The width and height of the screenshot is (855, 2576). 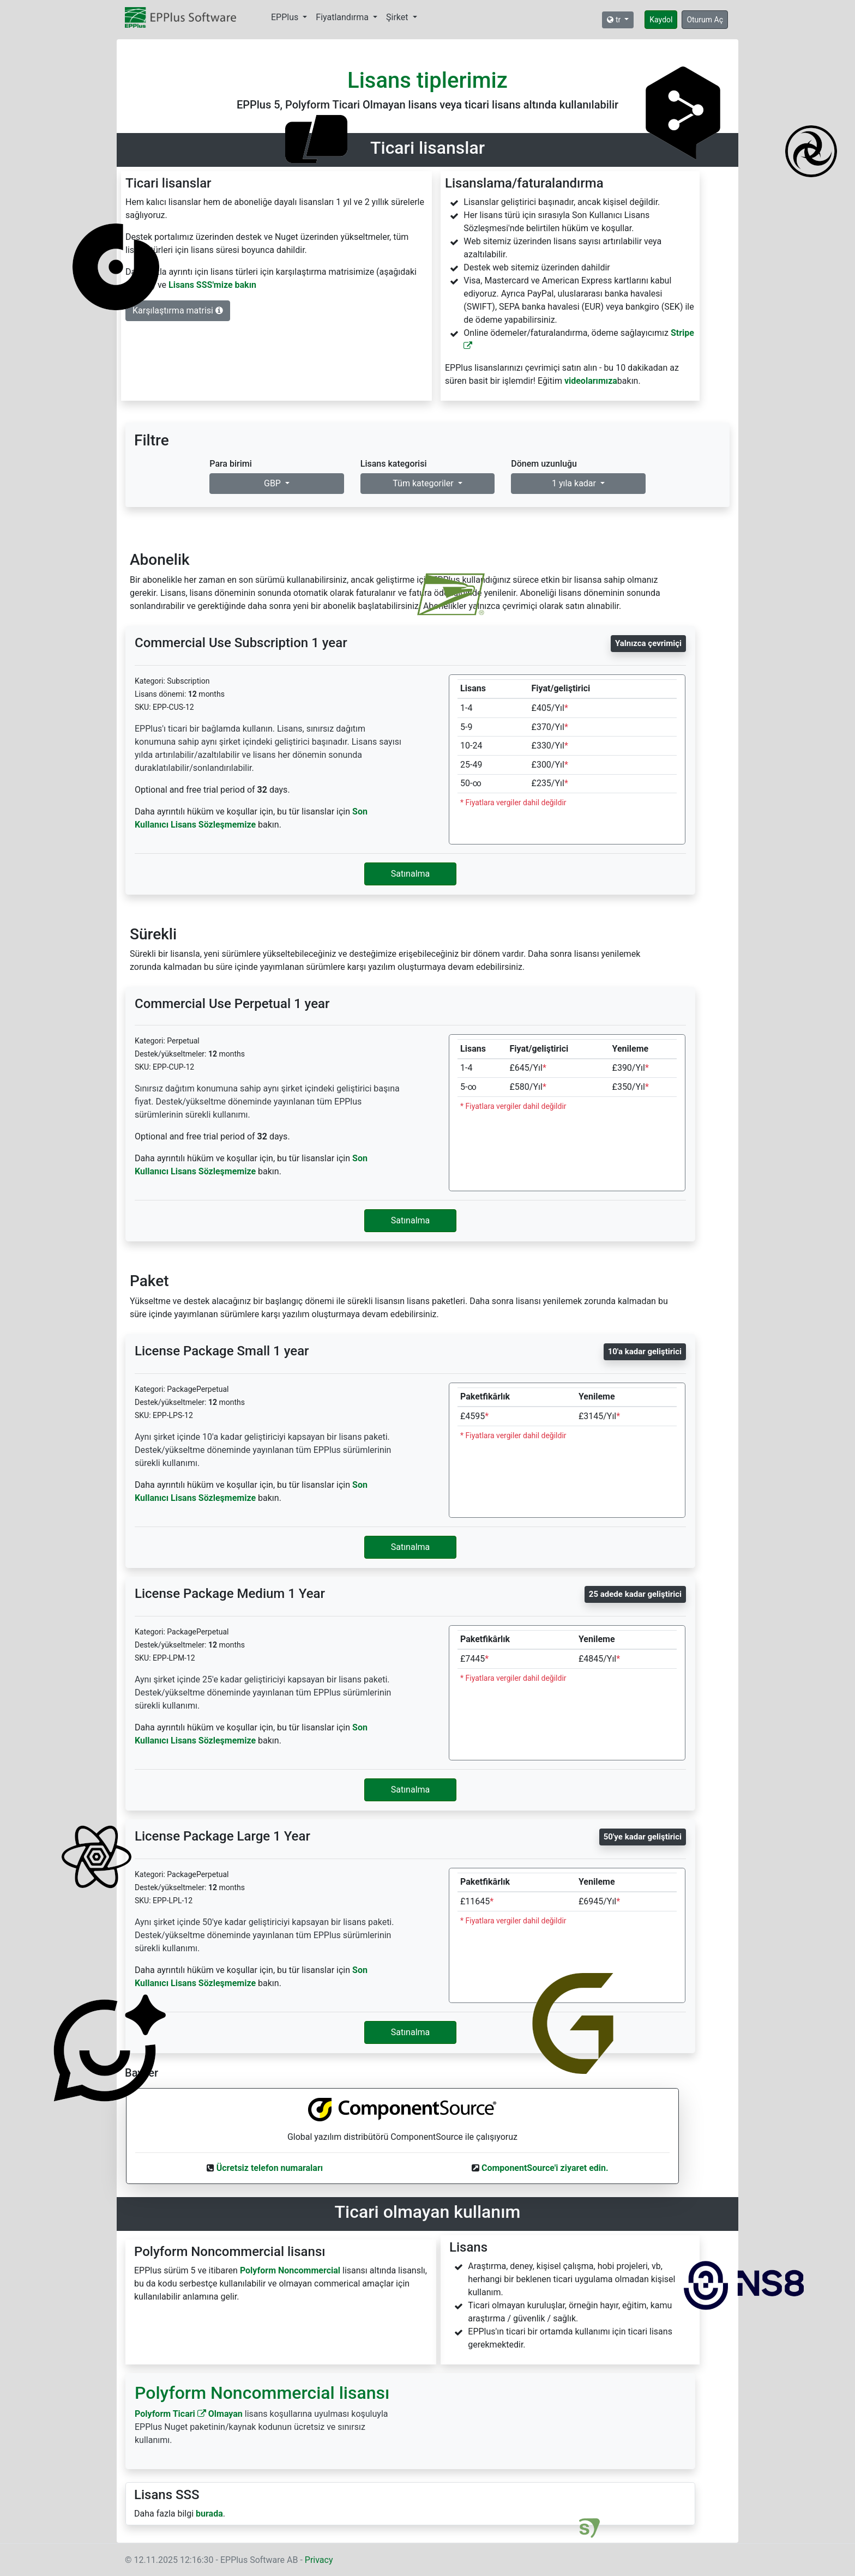 What do you see at coordinates (589, 2528) in the screenshot?
I see `source engine logo` at bounding box center [589, 2528].